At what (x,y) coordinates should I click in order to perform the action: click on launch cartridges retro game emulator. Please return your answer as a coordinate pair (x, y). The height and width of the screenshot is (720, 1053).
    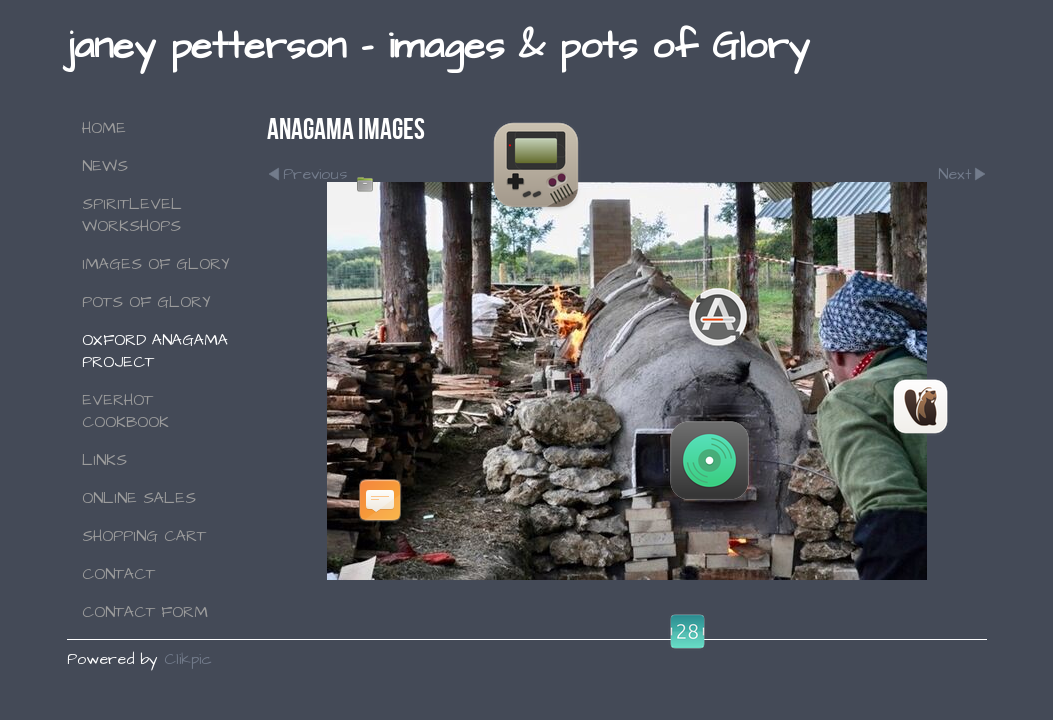
    Looking at the image, I should click on (536, 165).